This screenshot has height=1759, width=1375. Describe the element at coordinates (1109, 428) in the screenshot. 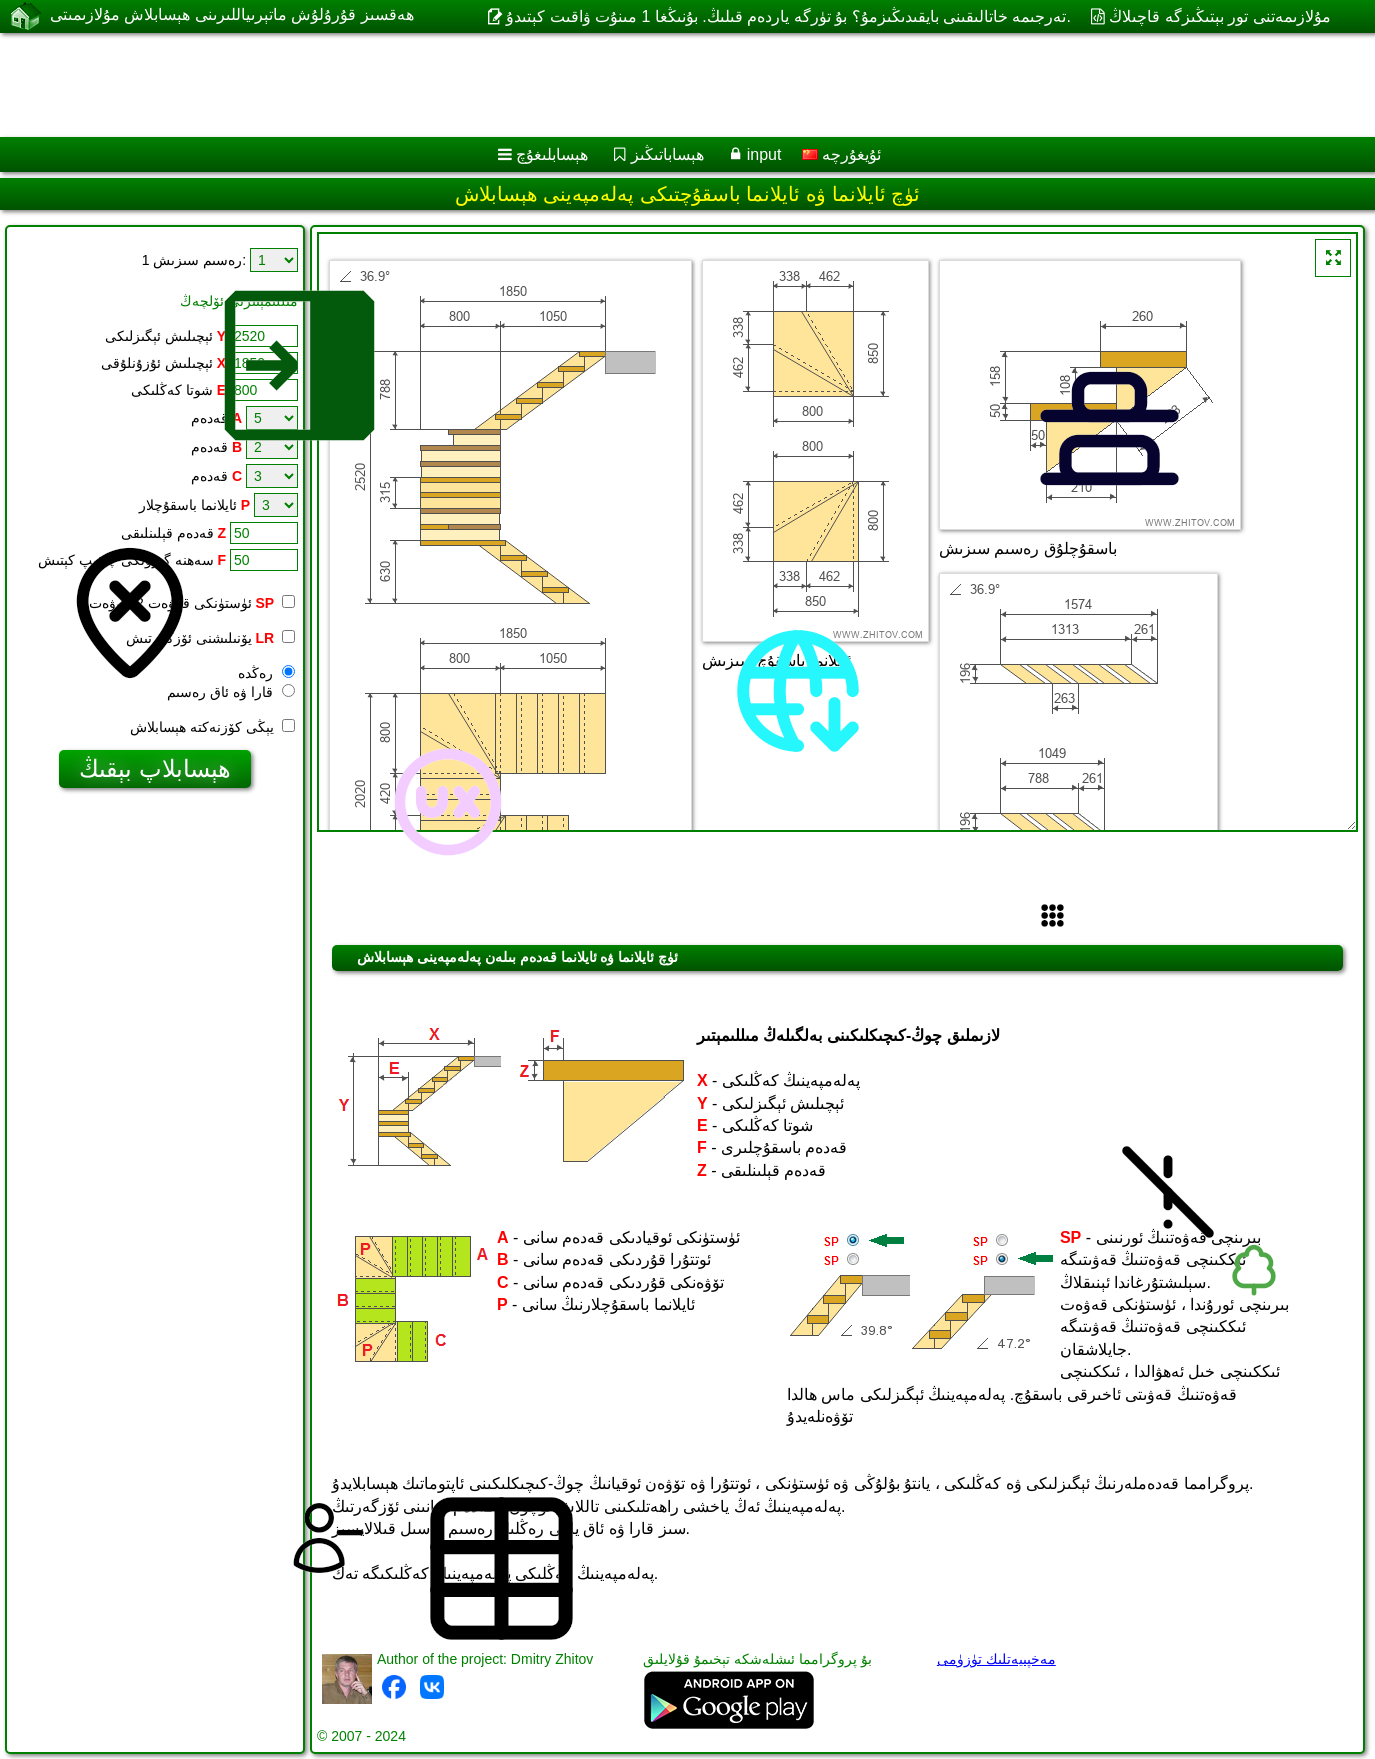

I see `align elements to the bottom with equal vertical spacing` at that location.